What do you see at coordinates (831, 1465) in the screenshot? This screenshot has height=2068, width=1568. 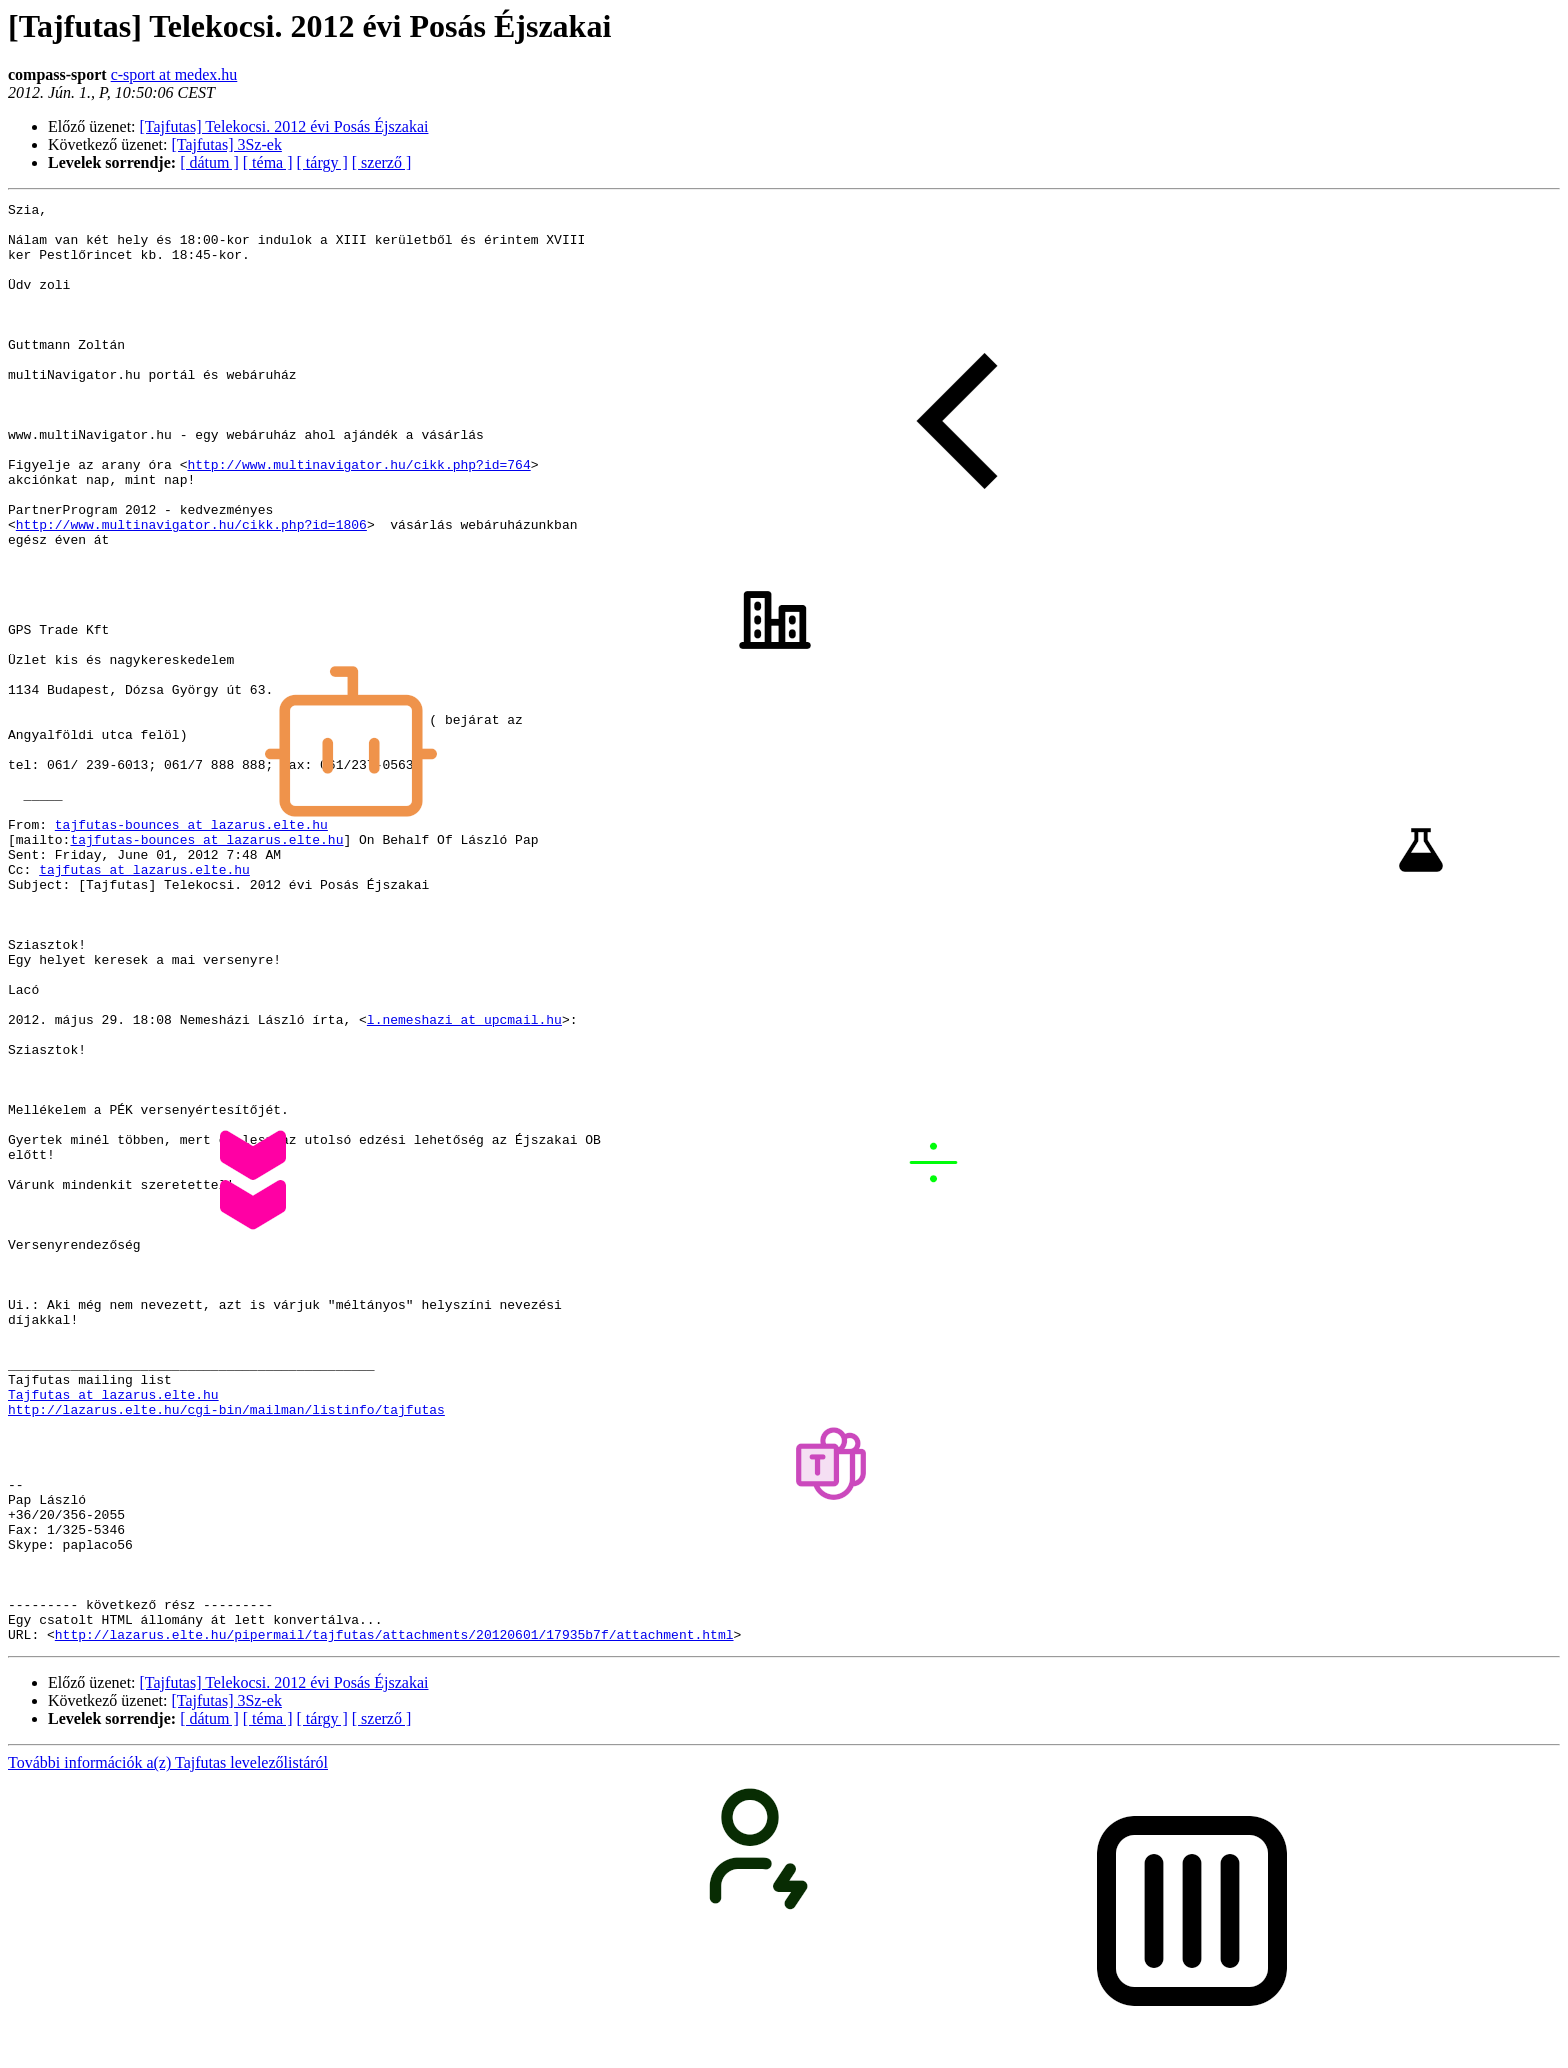 I see `open microsoft teams` at bounding box center [831, 1465].